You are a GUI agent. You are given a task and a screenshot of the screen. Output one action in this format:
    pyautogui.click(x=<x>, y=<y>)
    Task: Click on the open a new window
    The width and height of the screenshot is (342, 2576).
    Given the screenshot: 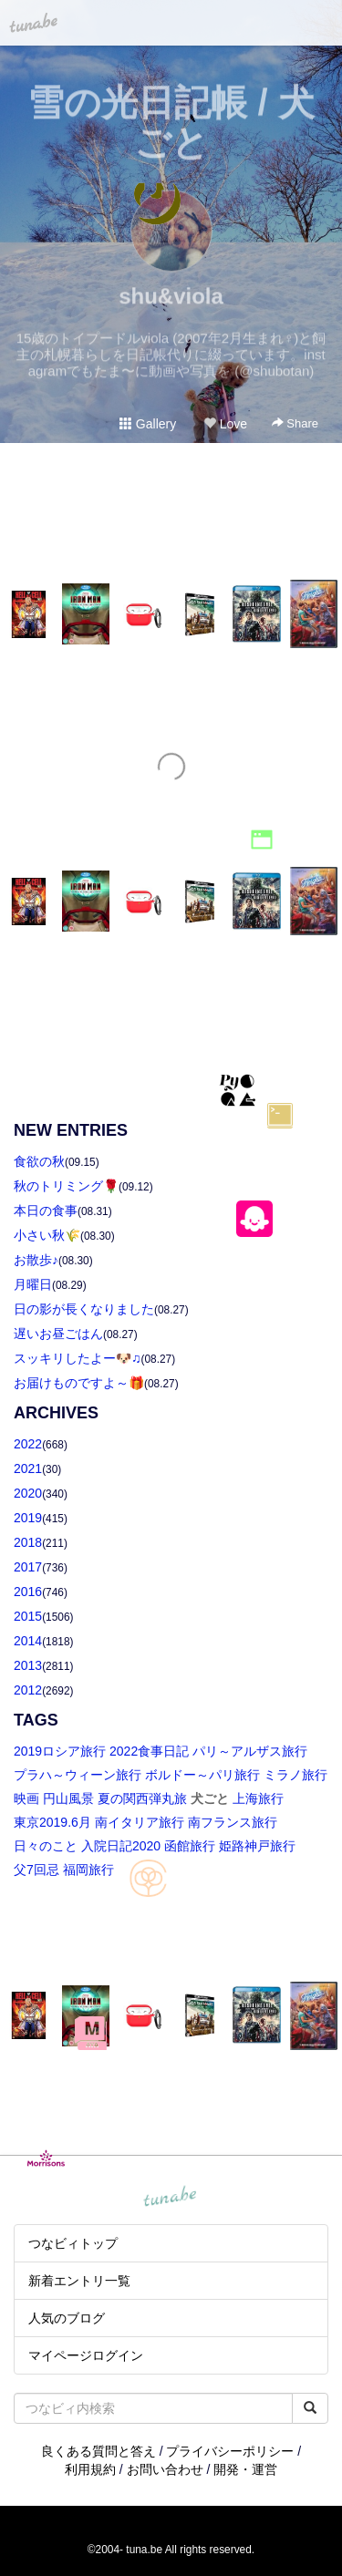 What is the action you would take?
    pyautogui.click(x=262, y=840)
    